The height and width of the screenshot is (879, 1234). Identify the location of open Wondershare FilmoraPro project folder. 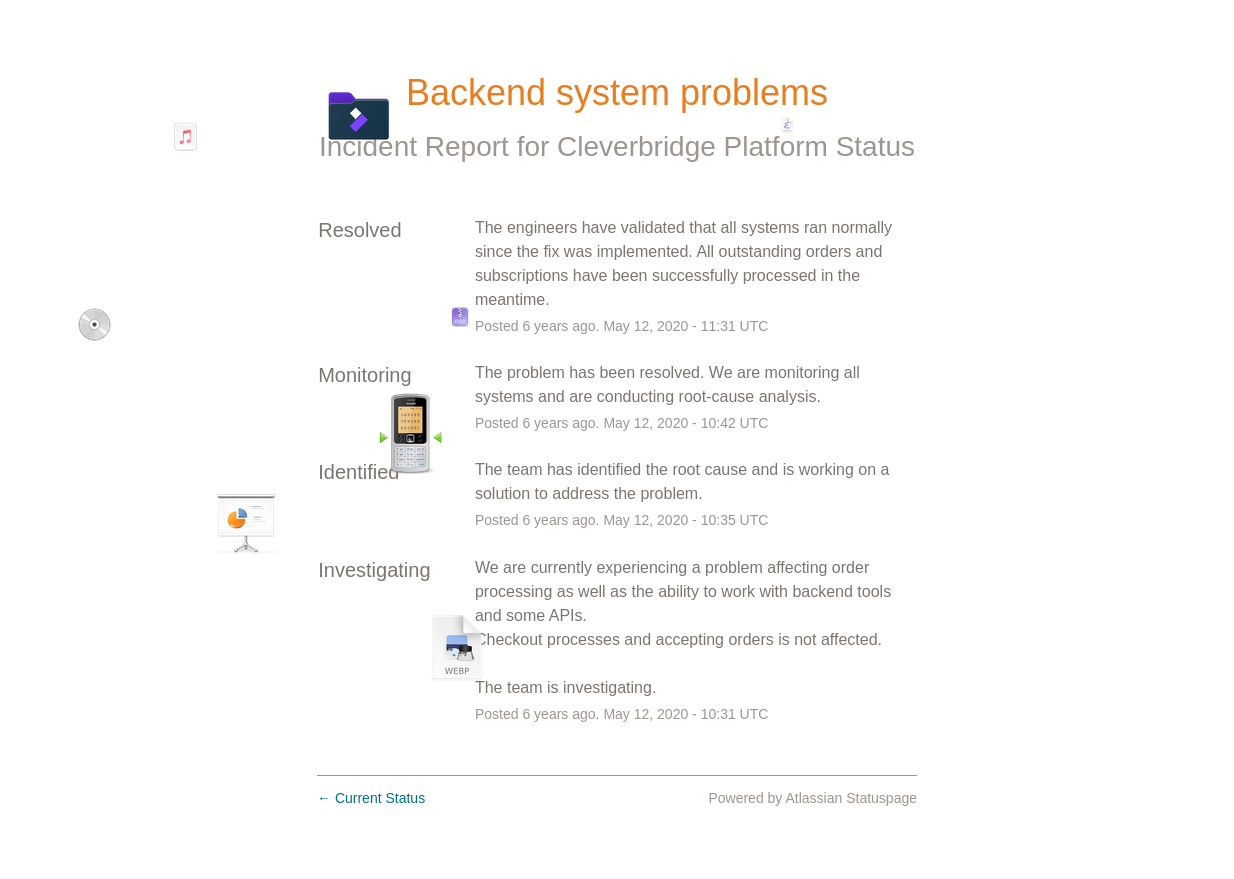
(358, 117).